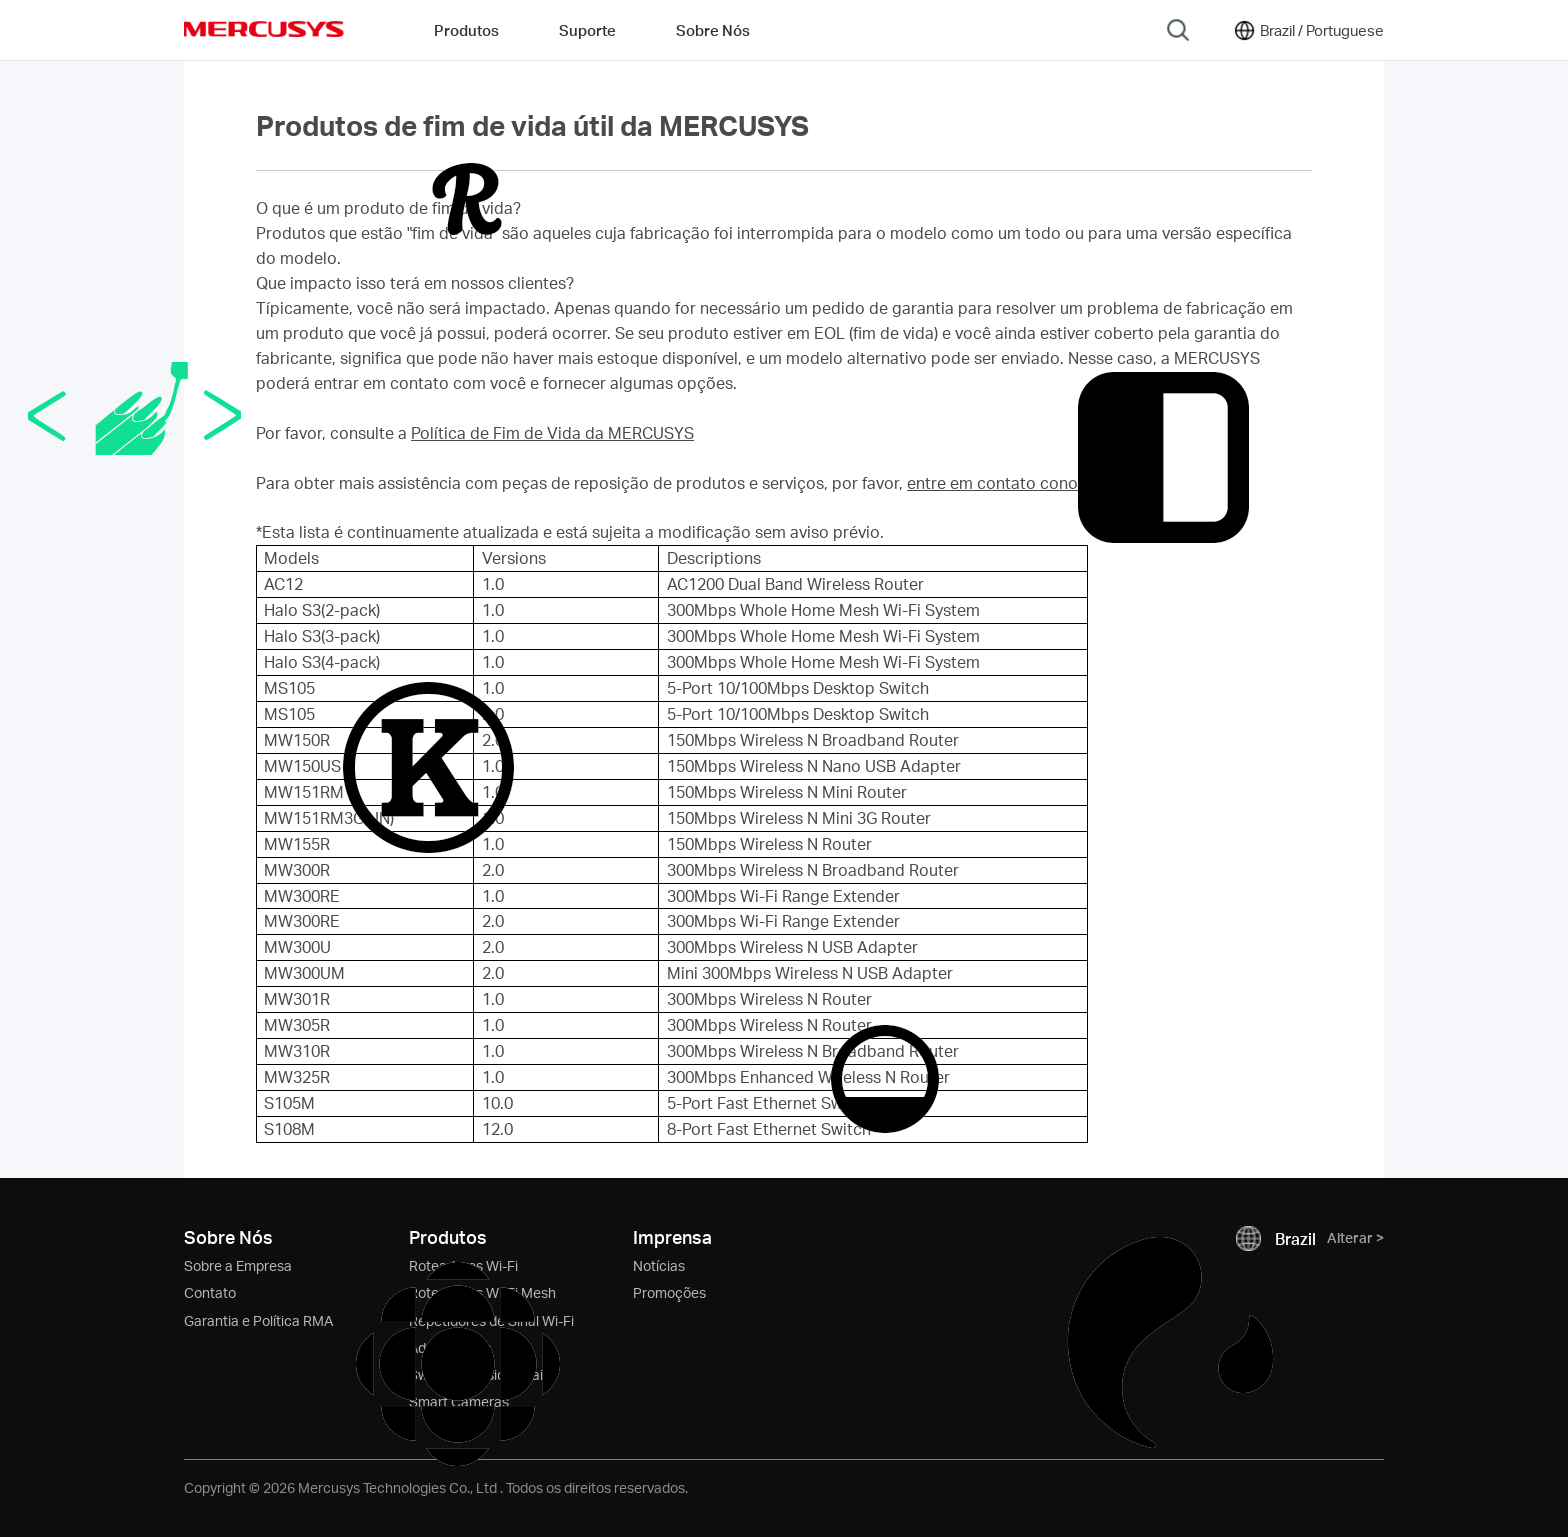 The height and width of the screenshot is (1537, 1568). I want to click on open the RunRun.it app, so click(467, 199).